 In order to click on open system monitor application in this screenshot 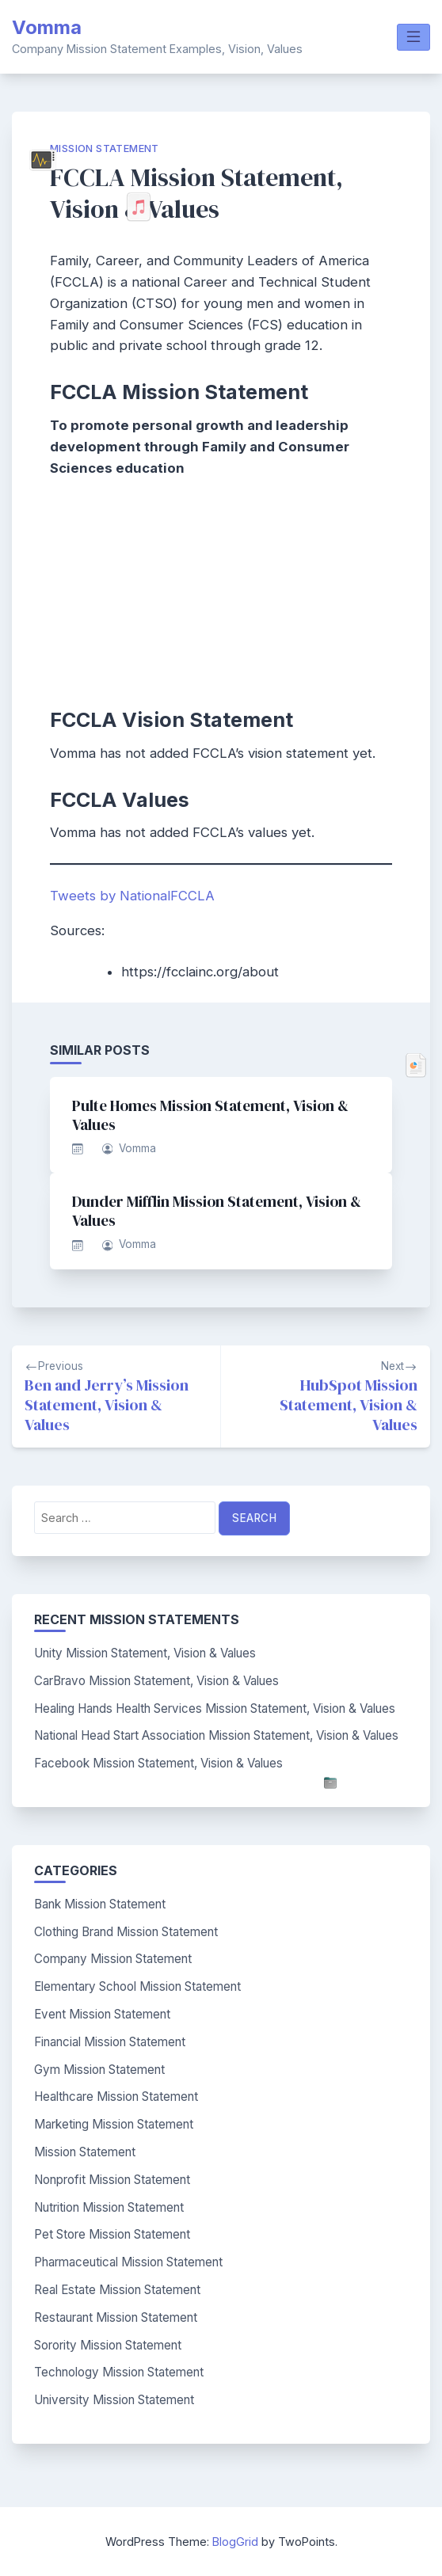, I will do `click(43, 160)`.